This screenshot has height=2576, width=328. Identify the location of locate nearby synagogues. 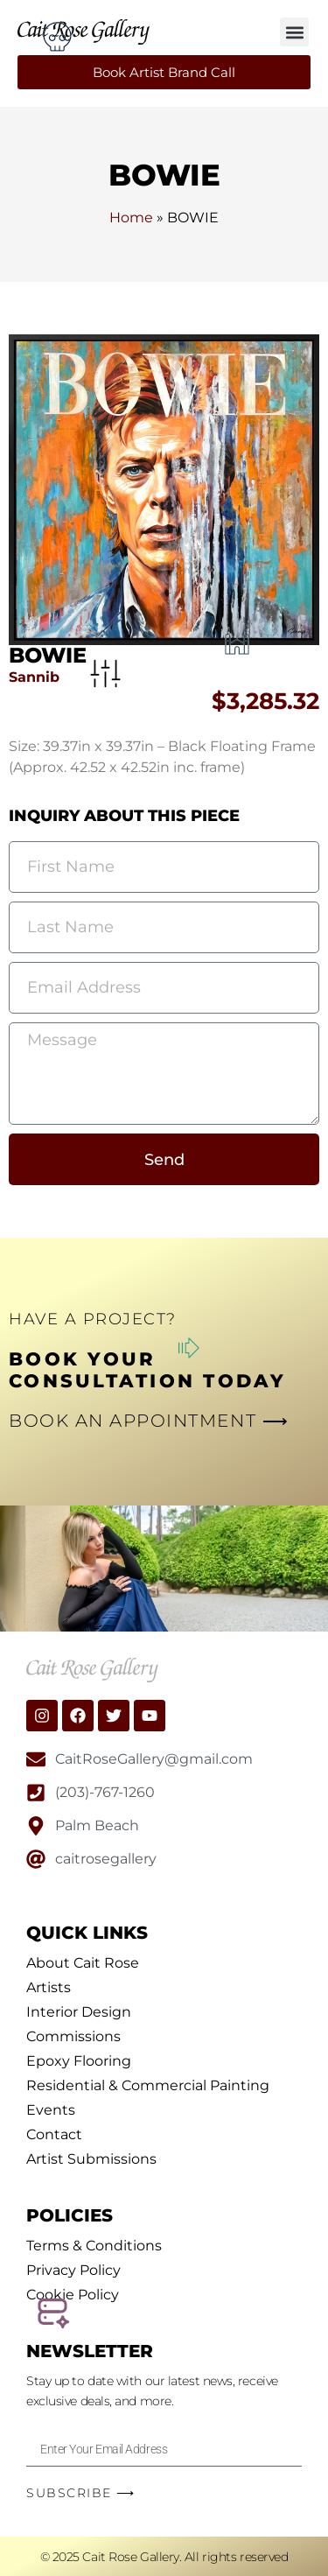
(237, 642).